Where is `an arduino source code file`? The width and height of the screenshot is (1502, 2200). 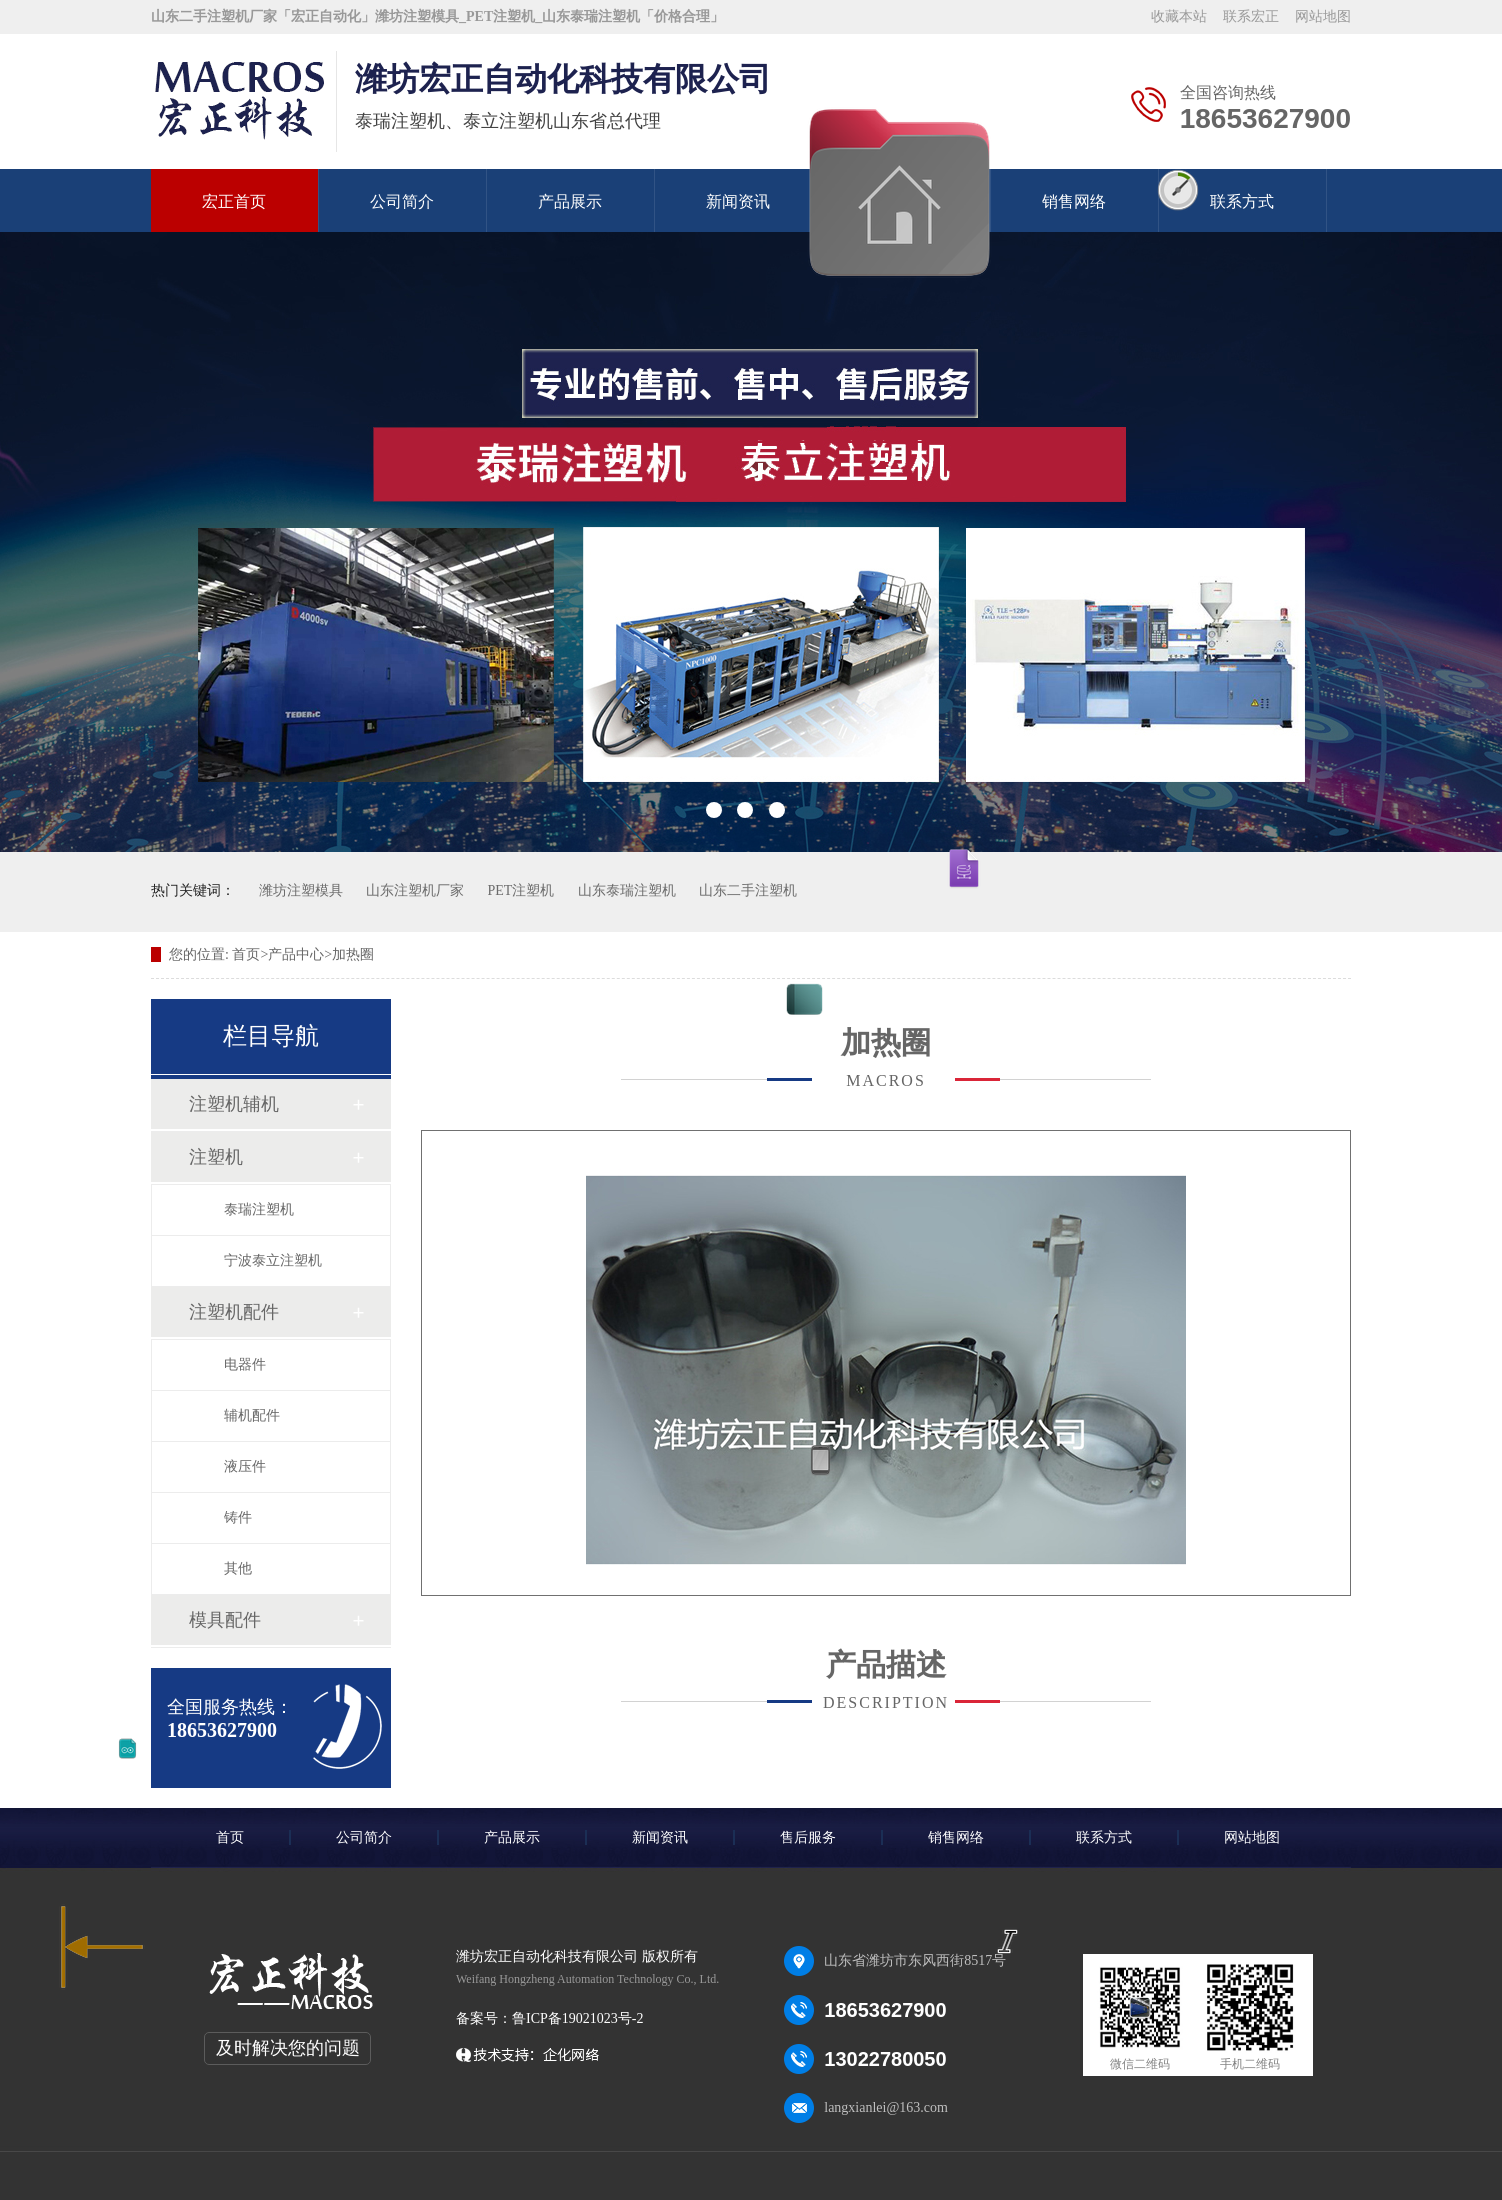 an arduino source code file is located at coordinates (127, 1748).